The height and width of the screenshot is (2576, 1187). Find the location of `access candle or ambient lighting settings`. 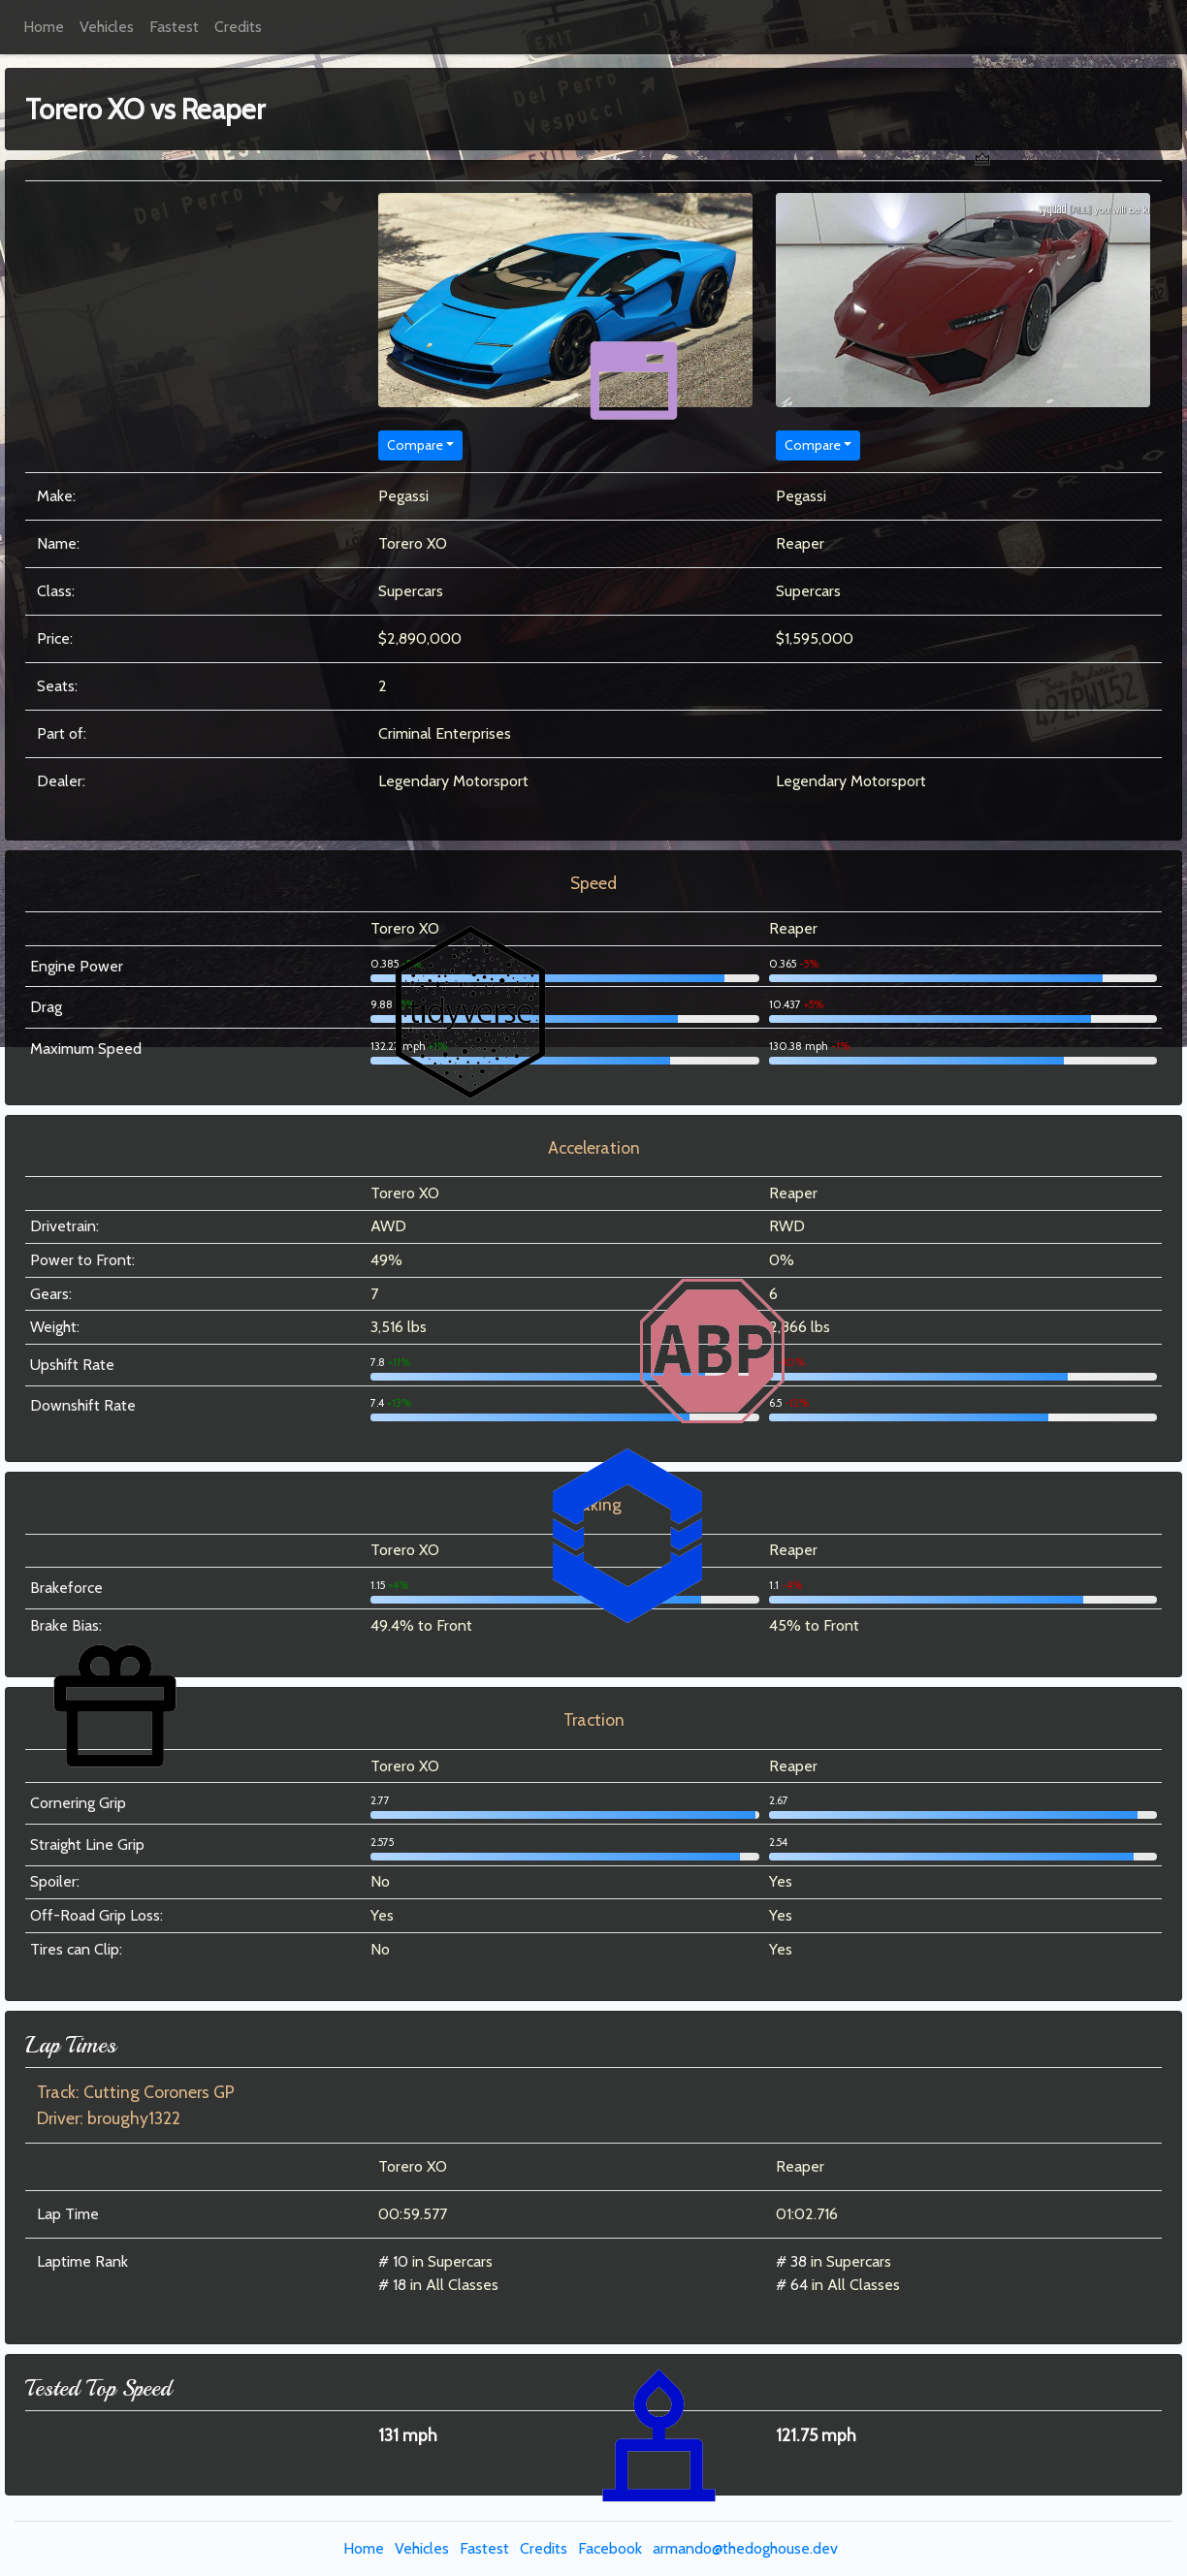

access candle or ambient lighting settings is located at coordinates (658, 2438).